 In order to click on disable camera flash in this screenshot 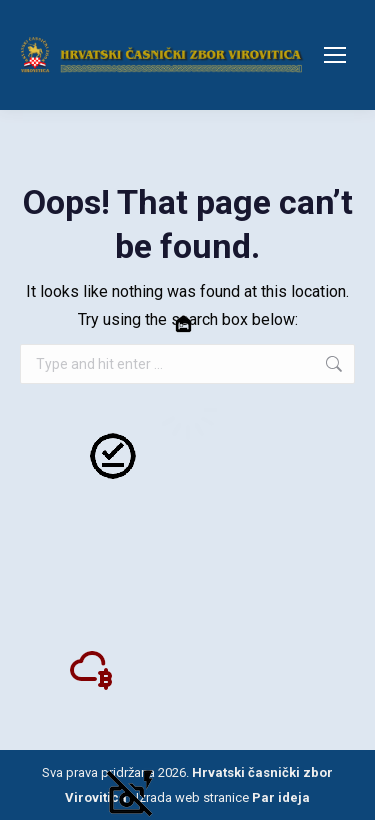, I will do `click(131, 792)`.